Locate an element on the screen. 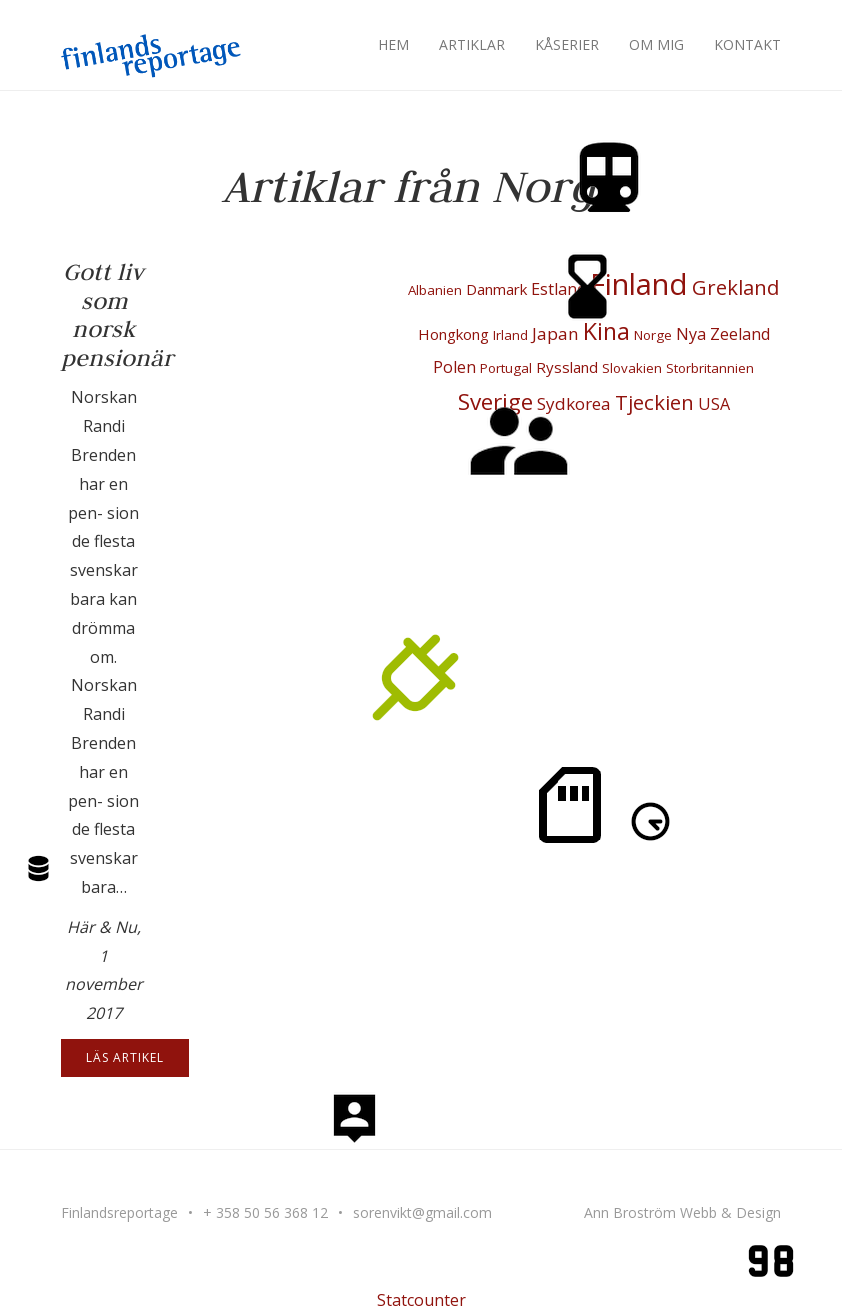  access server settings or configuration is located at coordinates (38, 868).